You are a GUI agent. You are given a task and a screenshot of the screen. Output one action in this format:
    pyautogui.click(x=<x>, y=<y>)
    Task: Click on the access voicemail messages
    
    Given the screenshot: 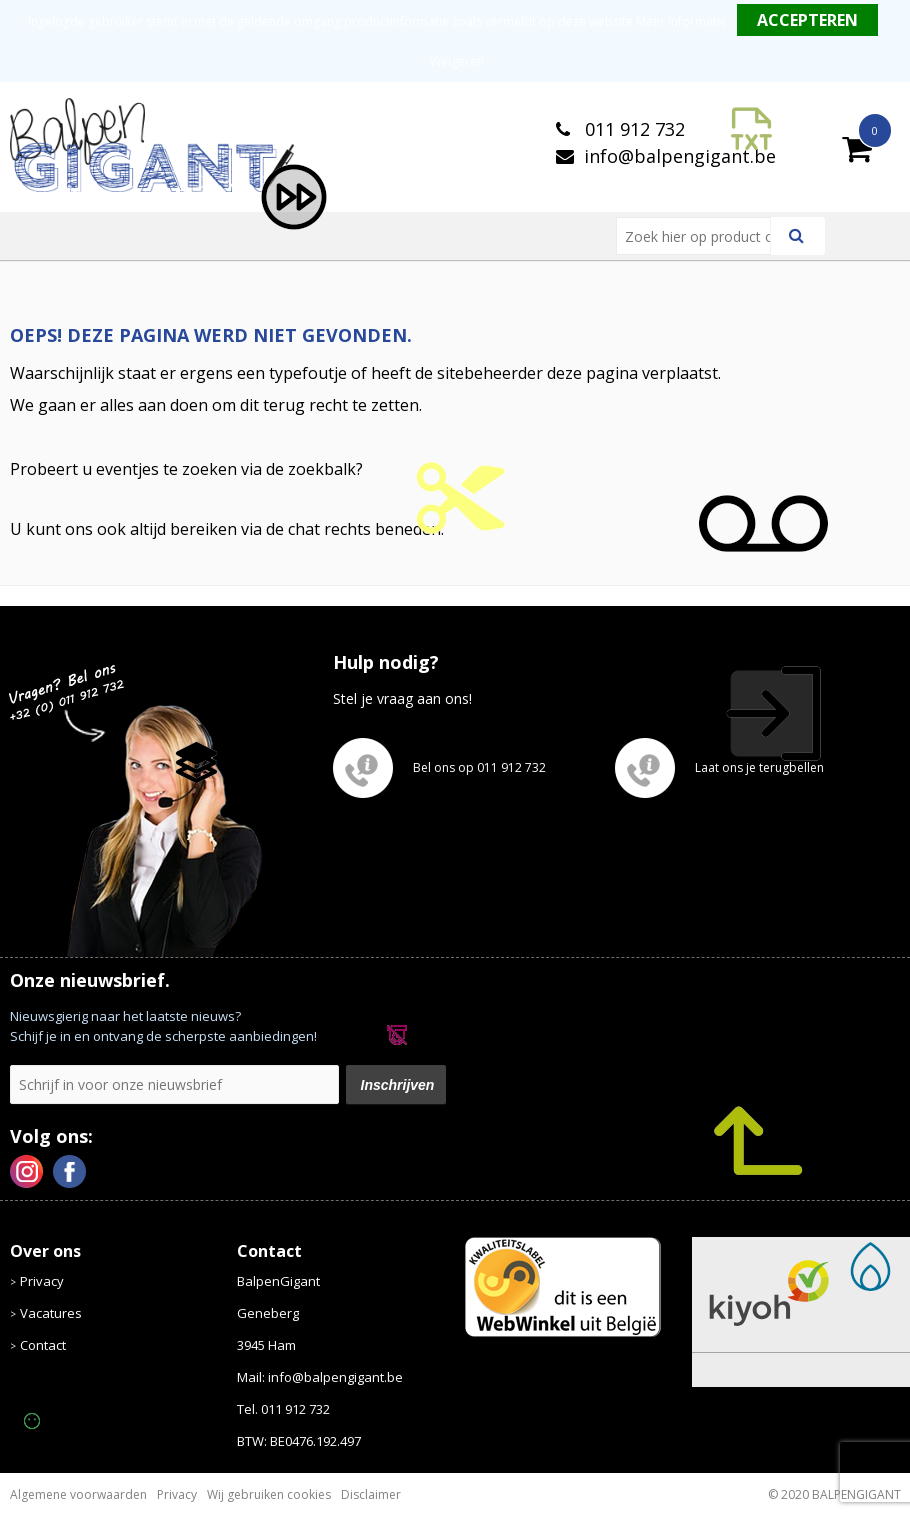 What is the action you would take?
    pyautogui.click(x=763, y=523)
    